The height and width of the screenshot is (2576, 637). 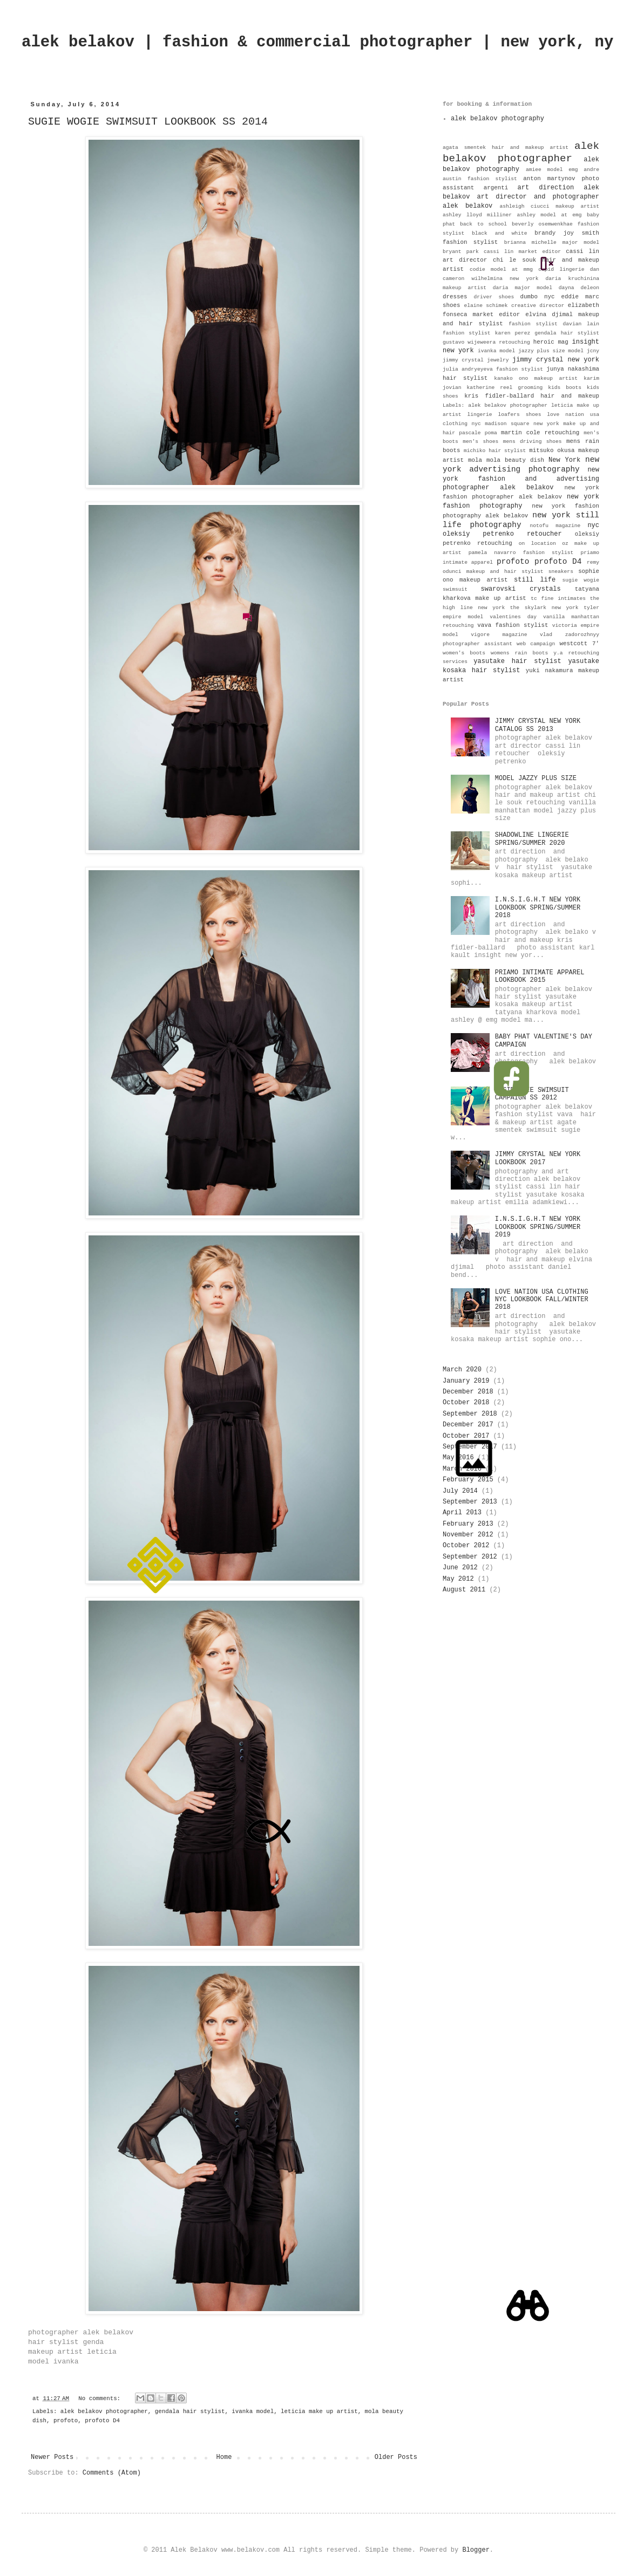 I want to click on access function or formula editor, so click(x=511, y=1078).